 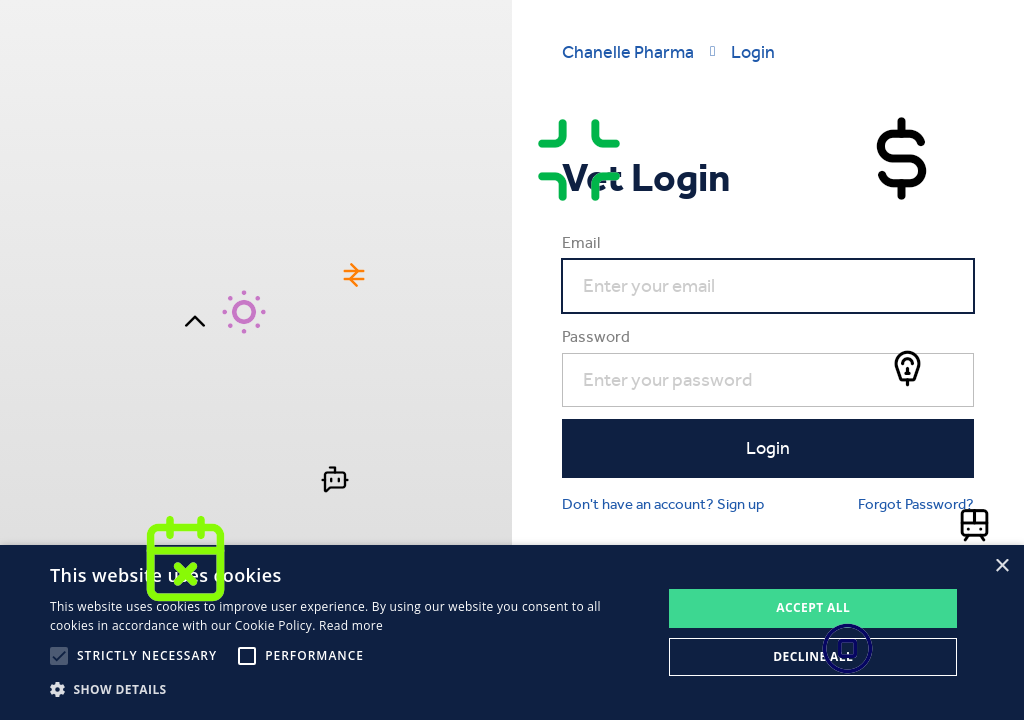 I want to click on collapse an expanded section, so click(x=195, y=322).